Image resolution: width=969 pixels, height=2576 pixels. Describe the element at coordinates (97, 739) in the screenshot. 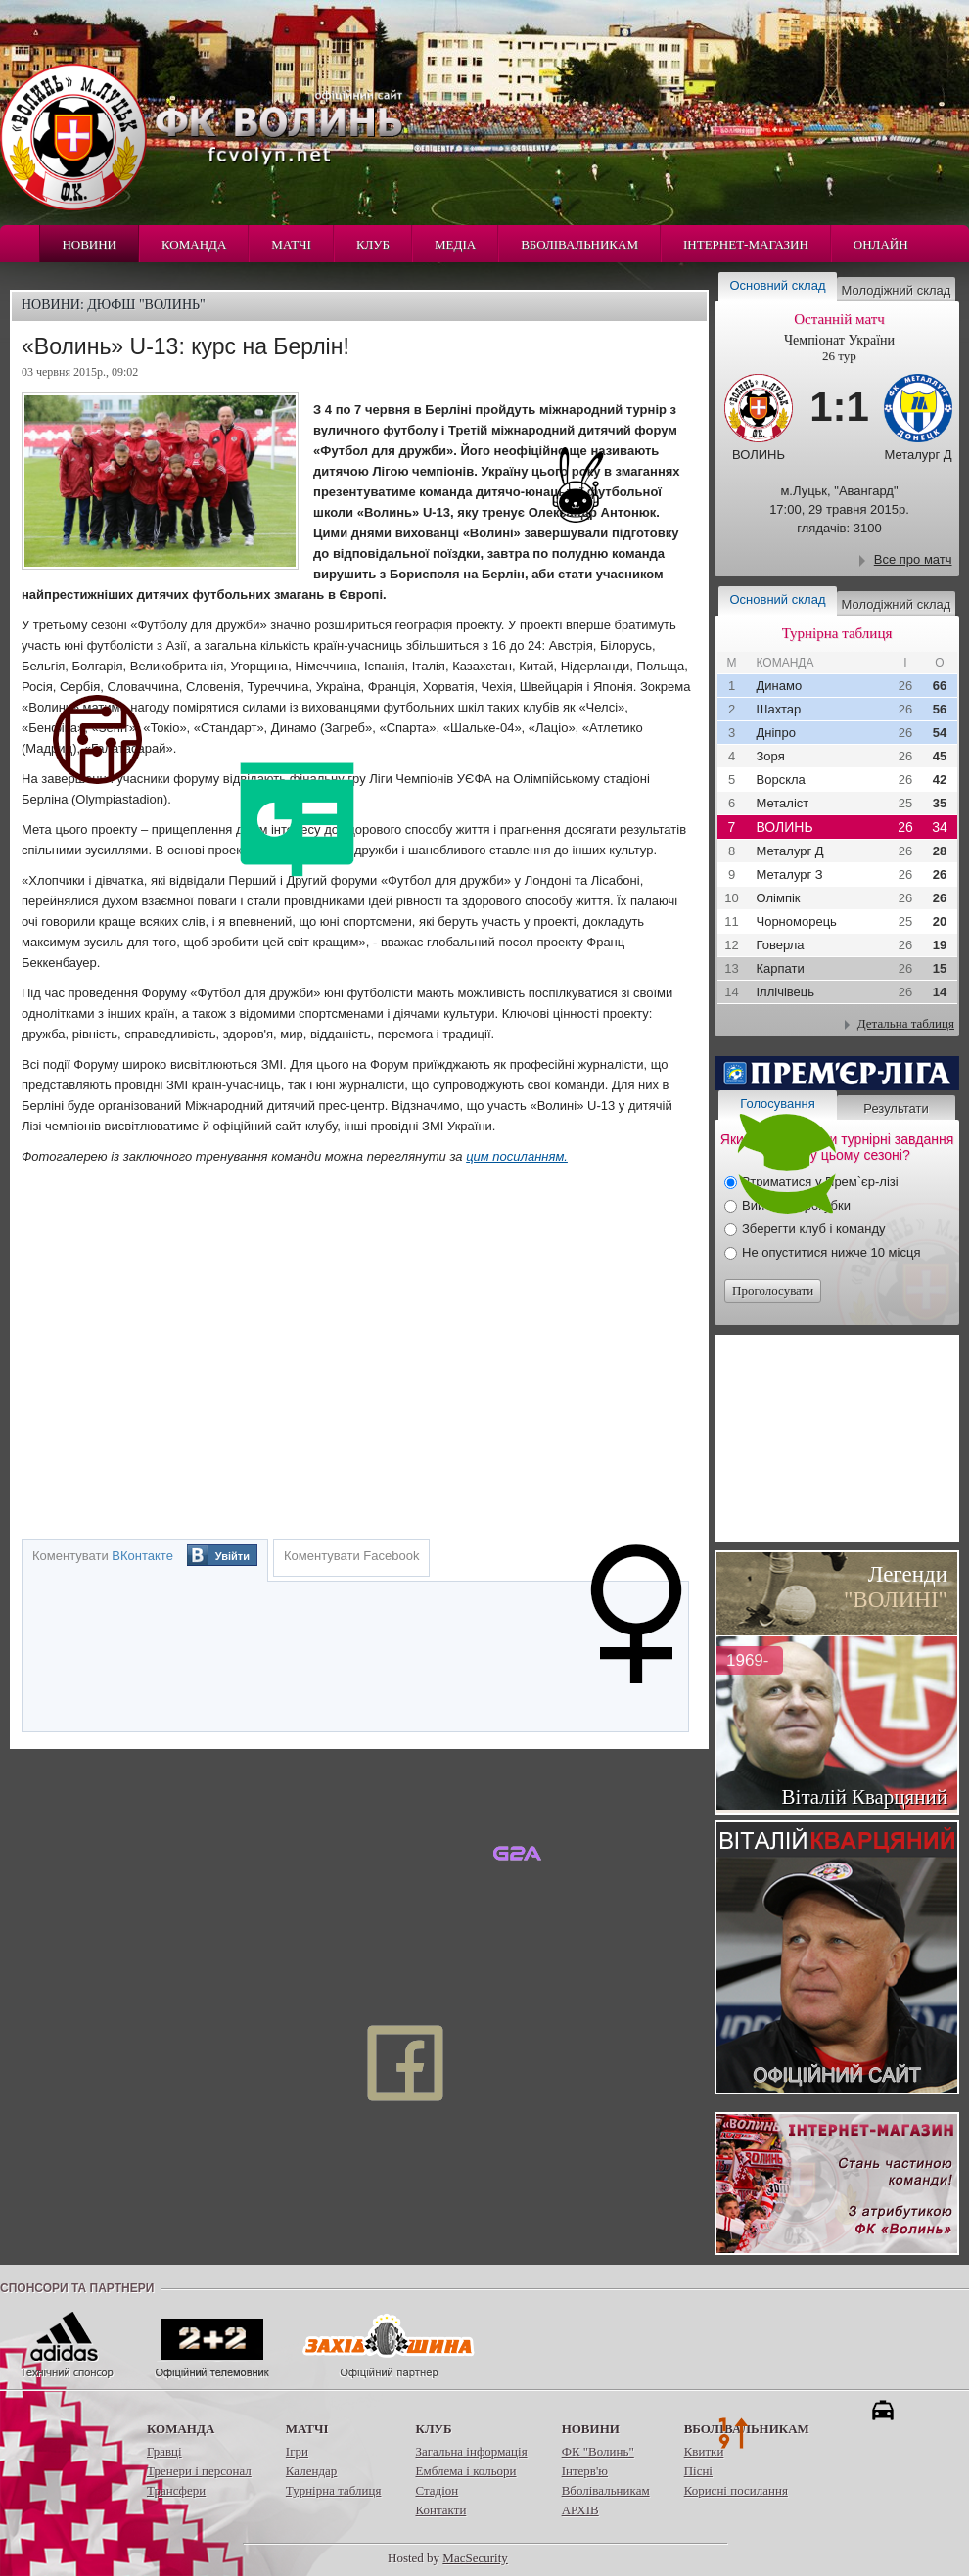

I see `open filen cloud storage app` at that location.